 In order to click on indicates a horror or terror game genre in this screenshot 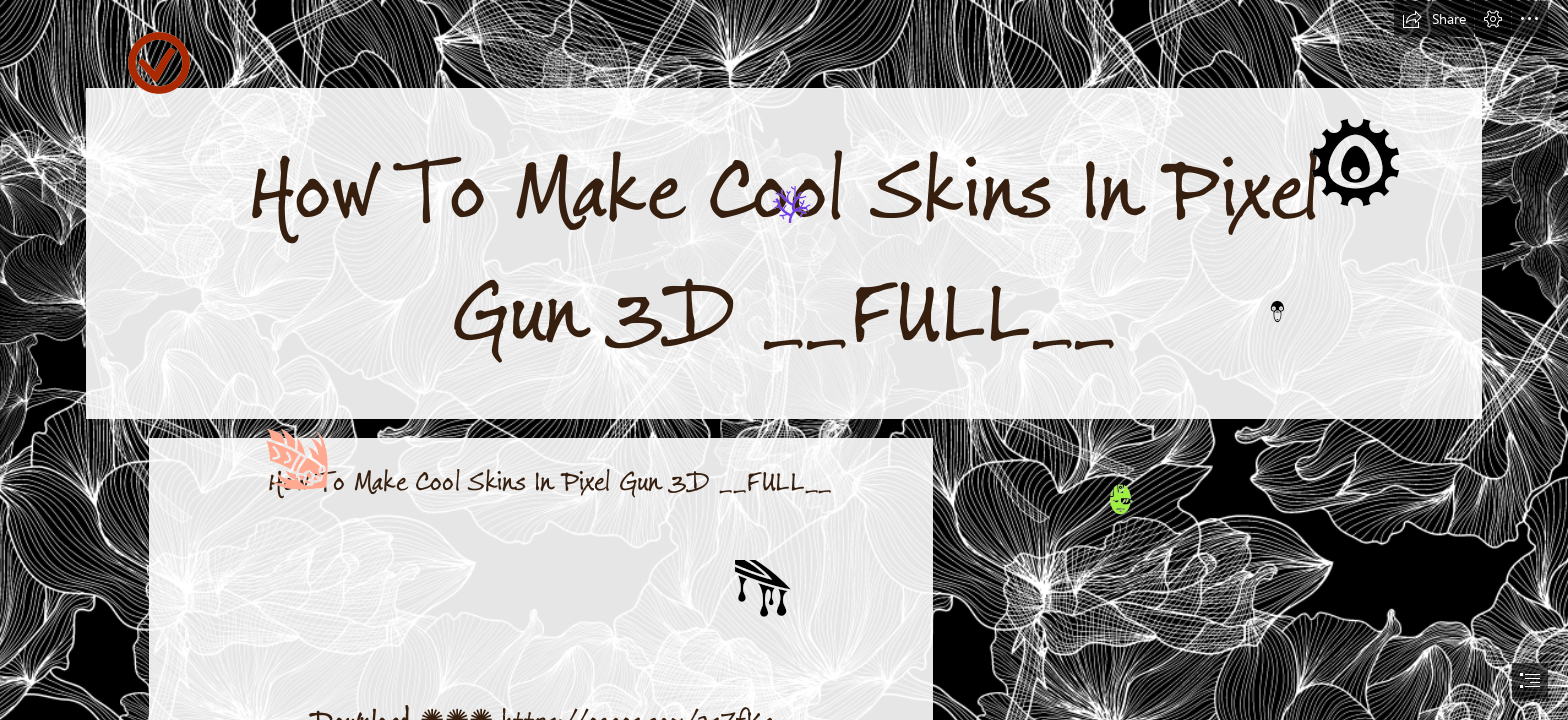, I will do `click(1277, 311)`.